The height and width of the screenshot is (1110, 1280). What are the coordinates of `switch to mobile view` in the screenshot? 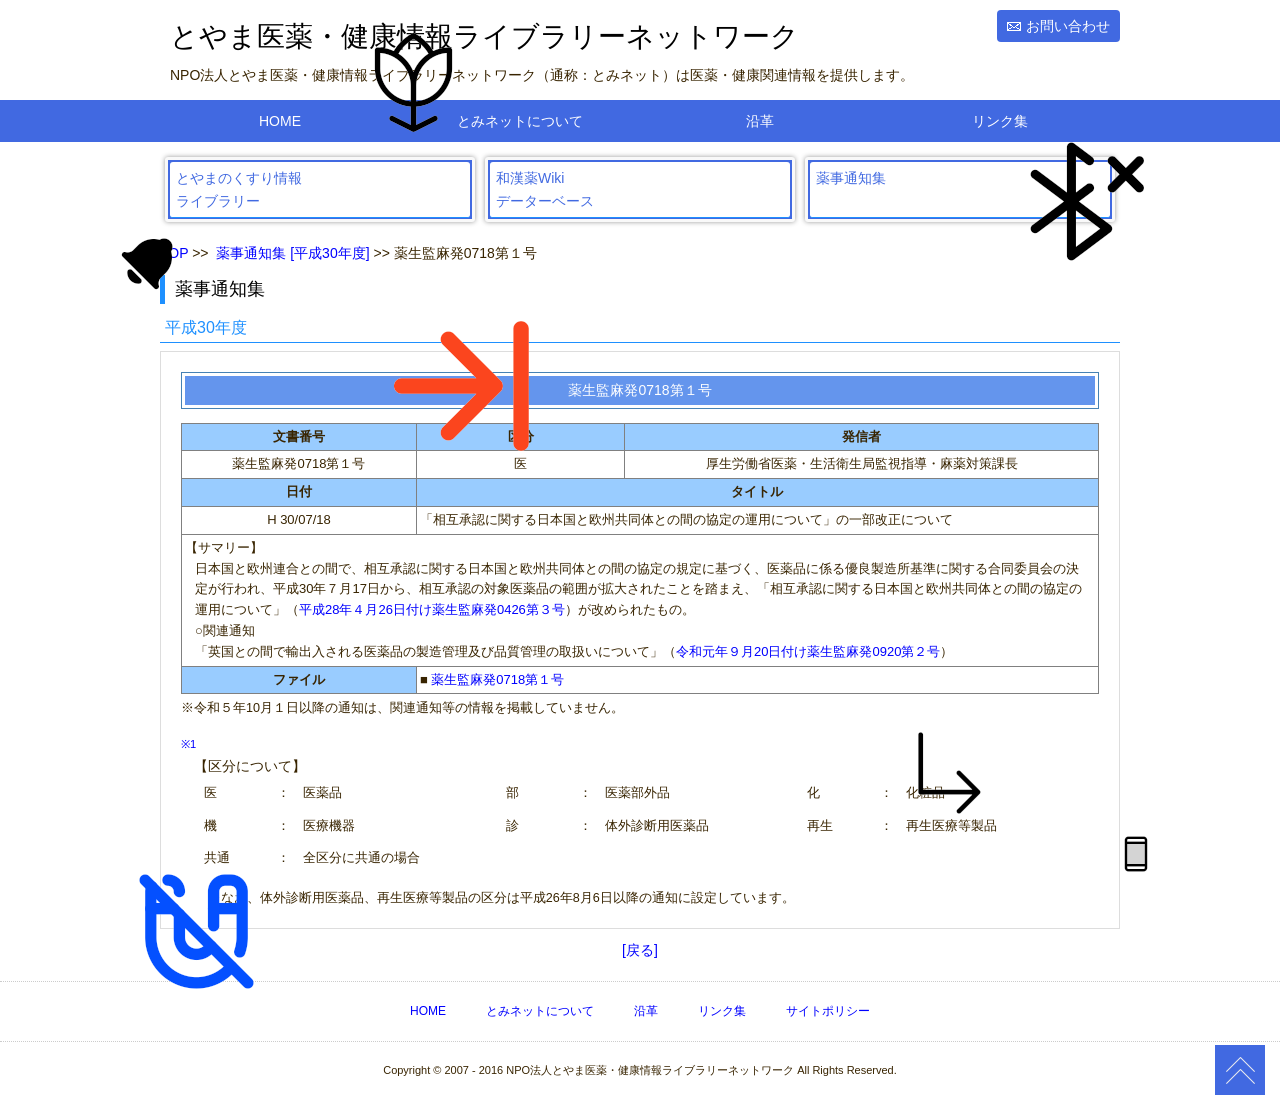 It's located at (1136, 854).